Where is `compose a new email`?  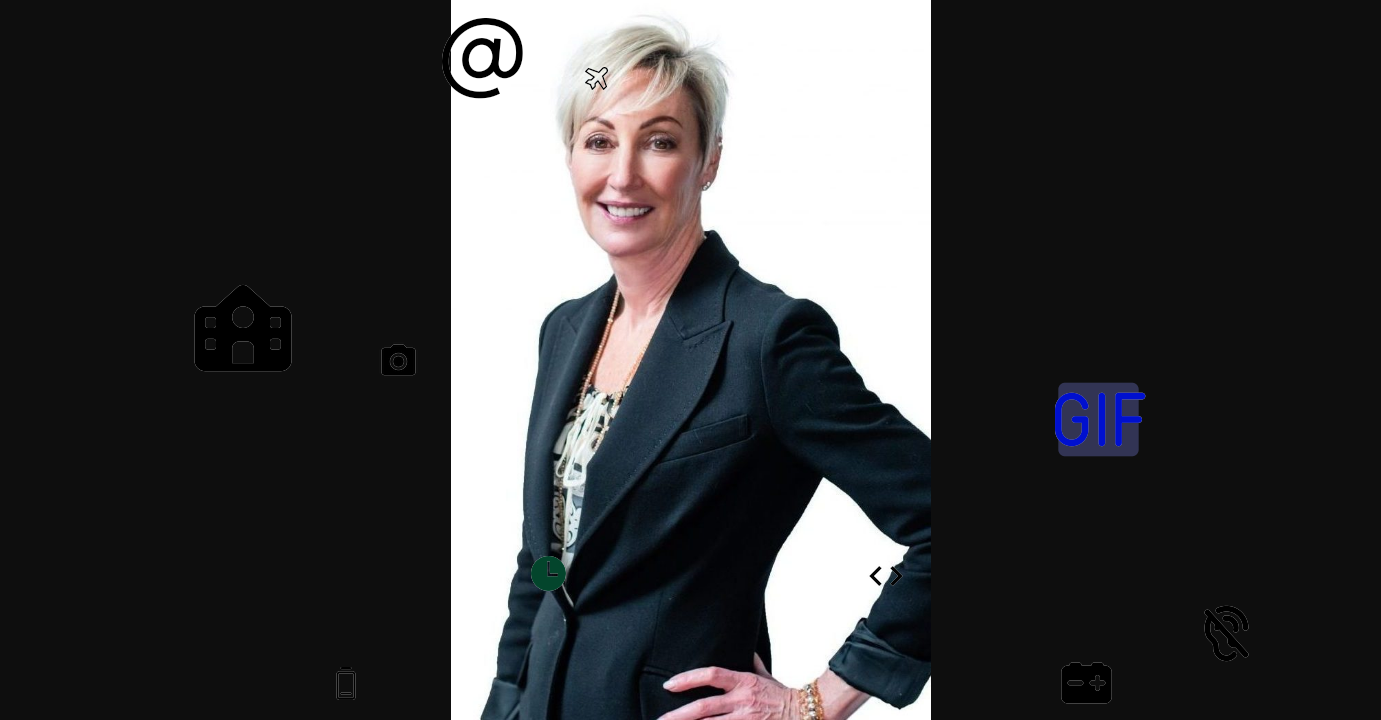 compose a new email is located at coordinates (482, 58).